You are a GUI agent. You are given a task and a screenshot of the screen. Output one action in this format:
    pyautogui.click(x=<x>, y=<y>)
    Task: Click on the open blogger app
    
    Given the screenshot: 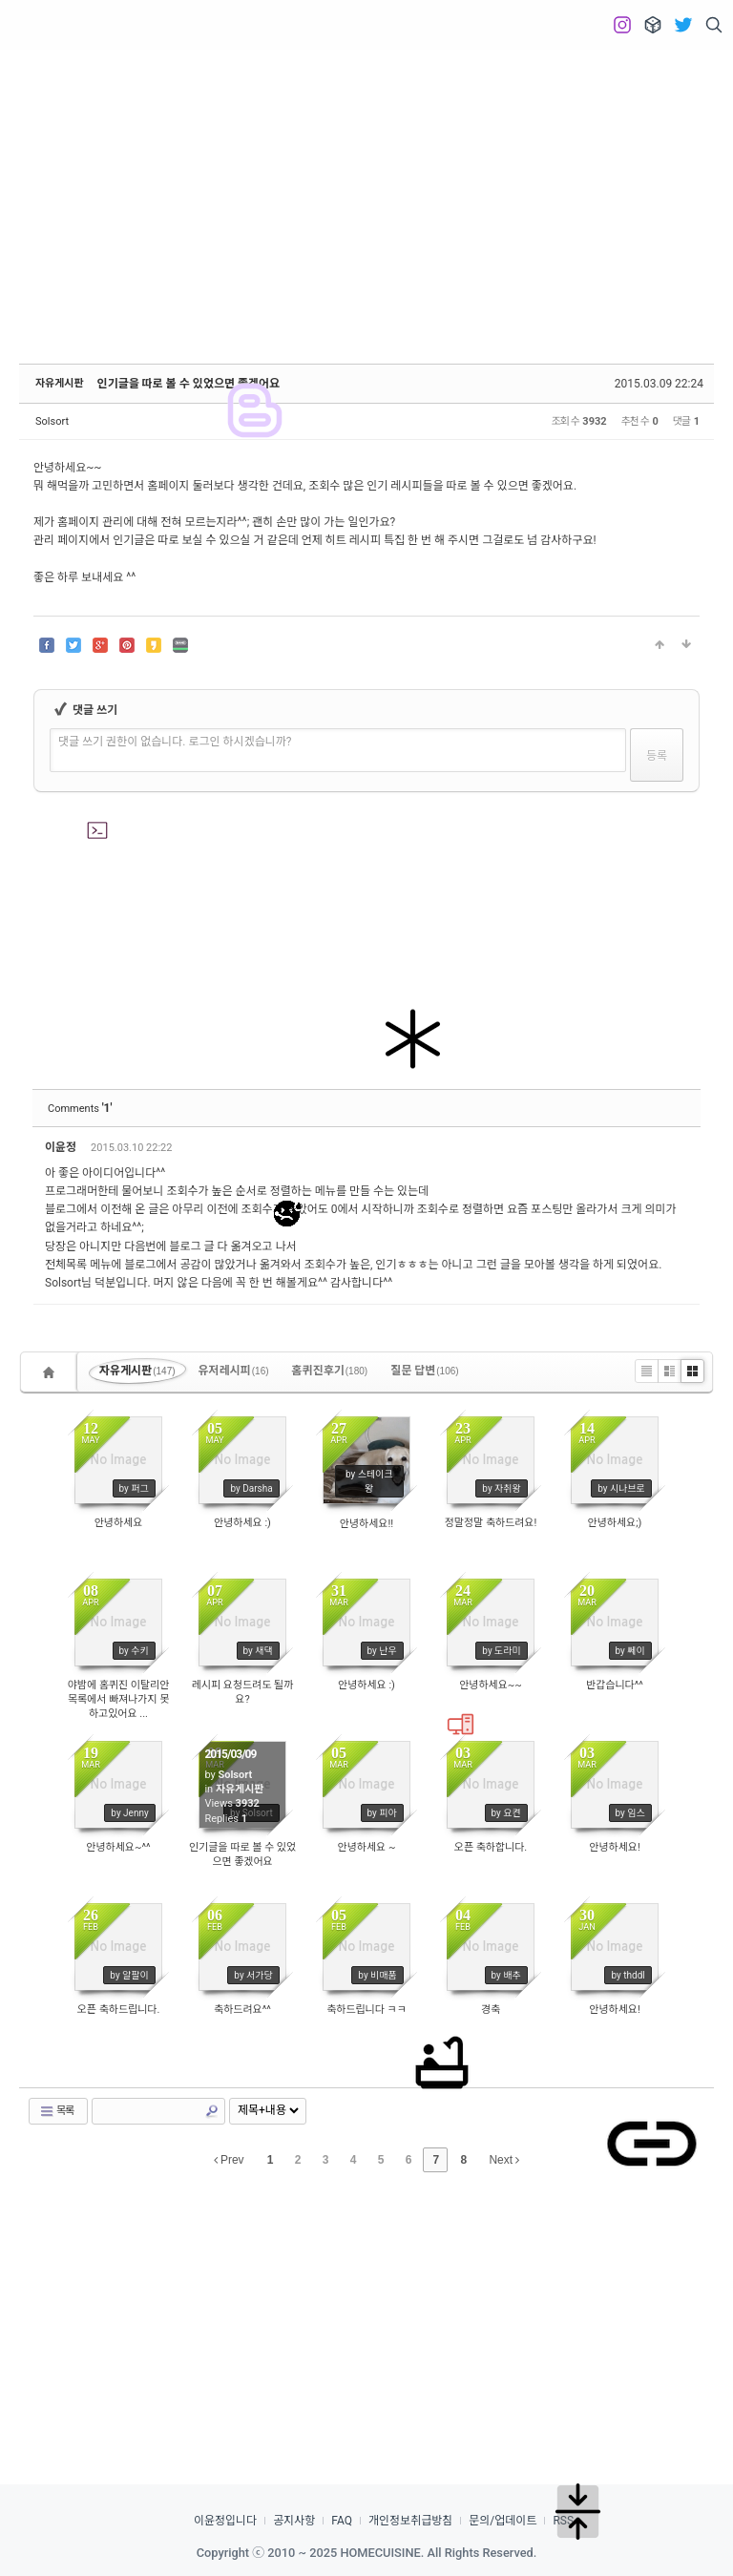 What is the action you would take?
    pyautogui.click(x=255, y=410)
    